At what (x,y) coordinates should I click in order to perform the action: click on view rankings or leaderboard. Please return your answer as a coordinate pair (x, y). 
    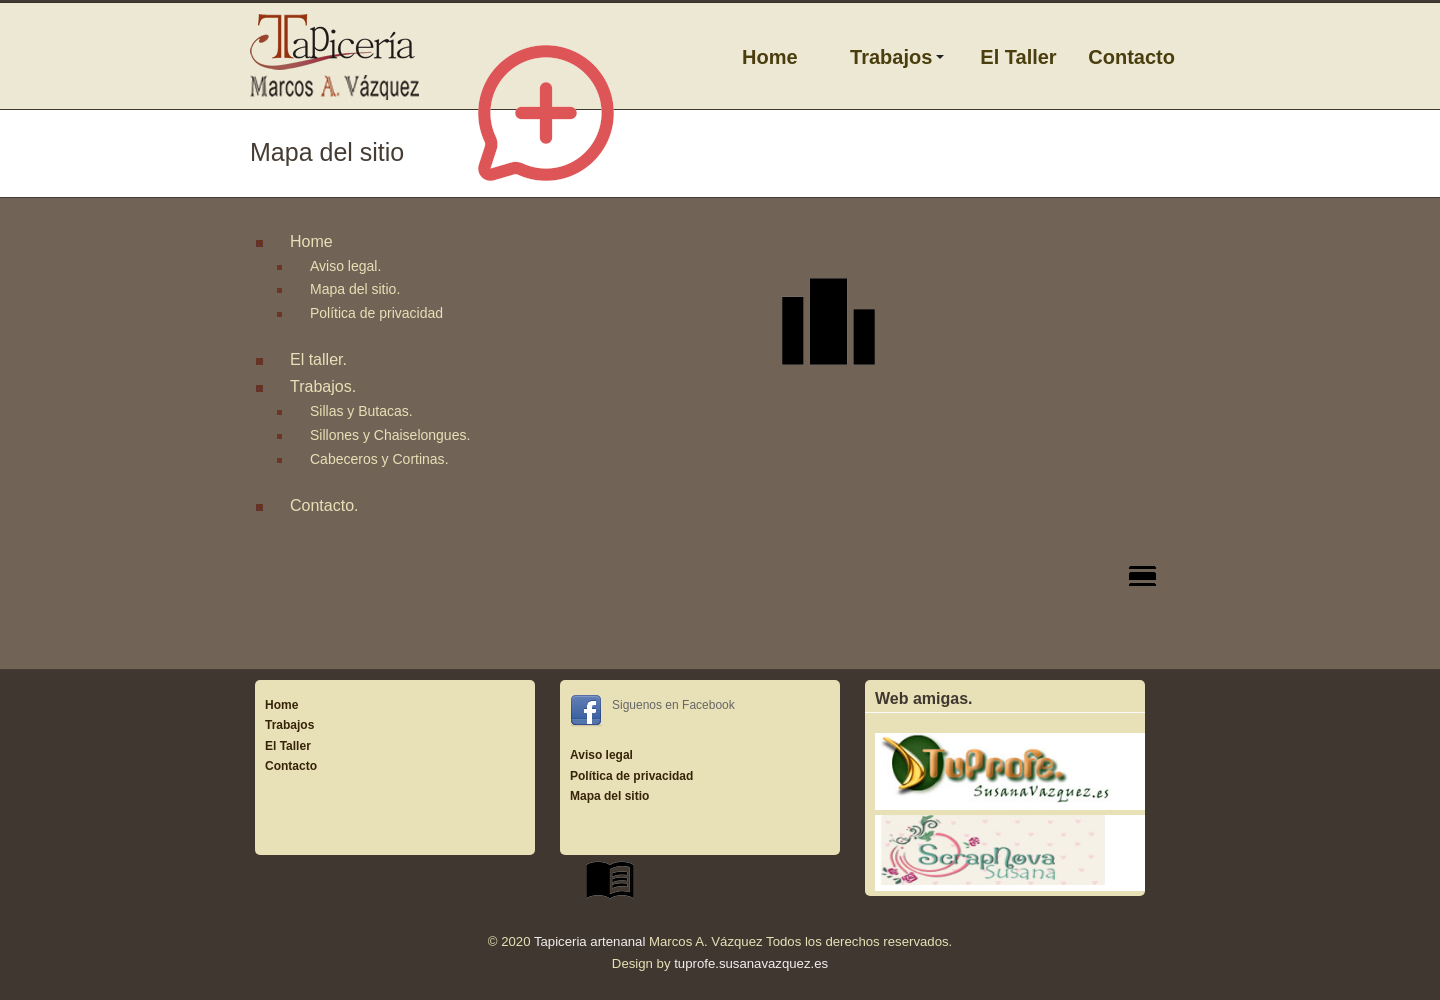
    Looking at the image, I should click on (828, 321).